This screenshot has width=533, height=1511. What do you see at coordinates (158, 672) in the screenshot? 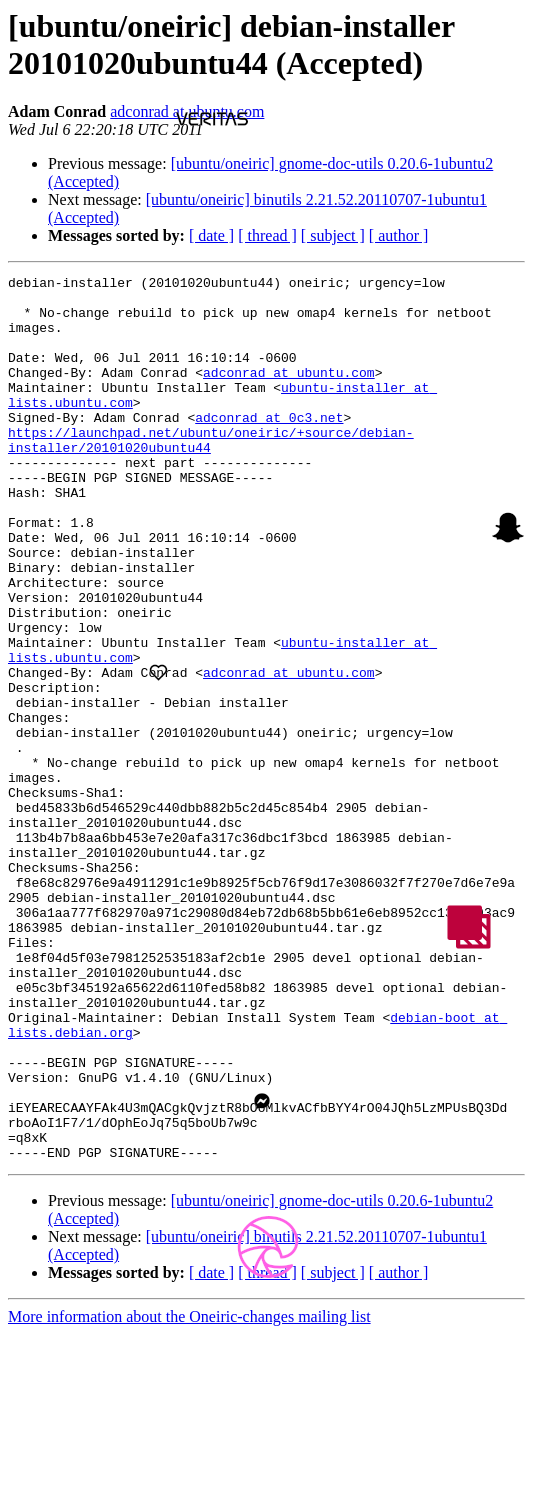
I see `add to favorites` at bounding box center [158, 672].